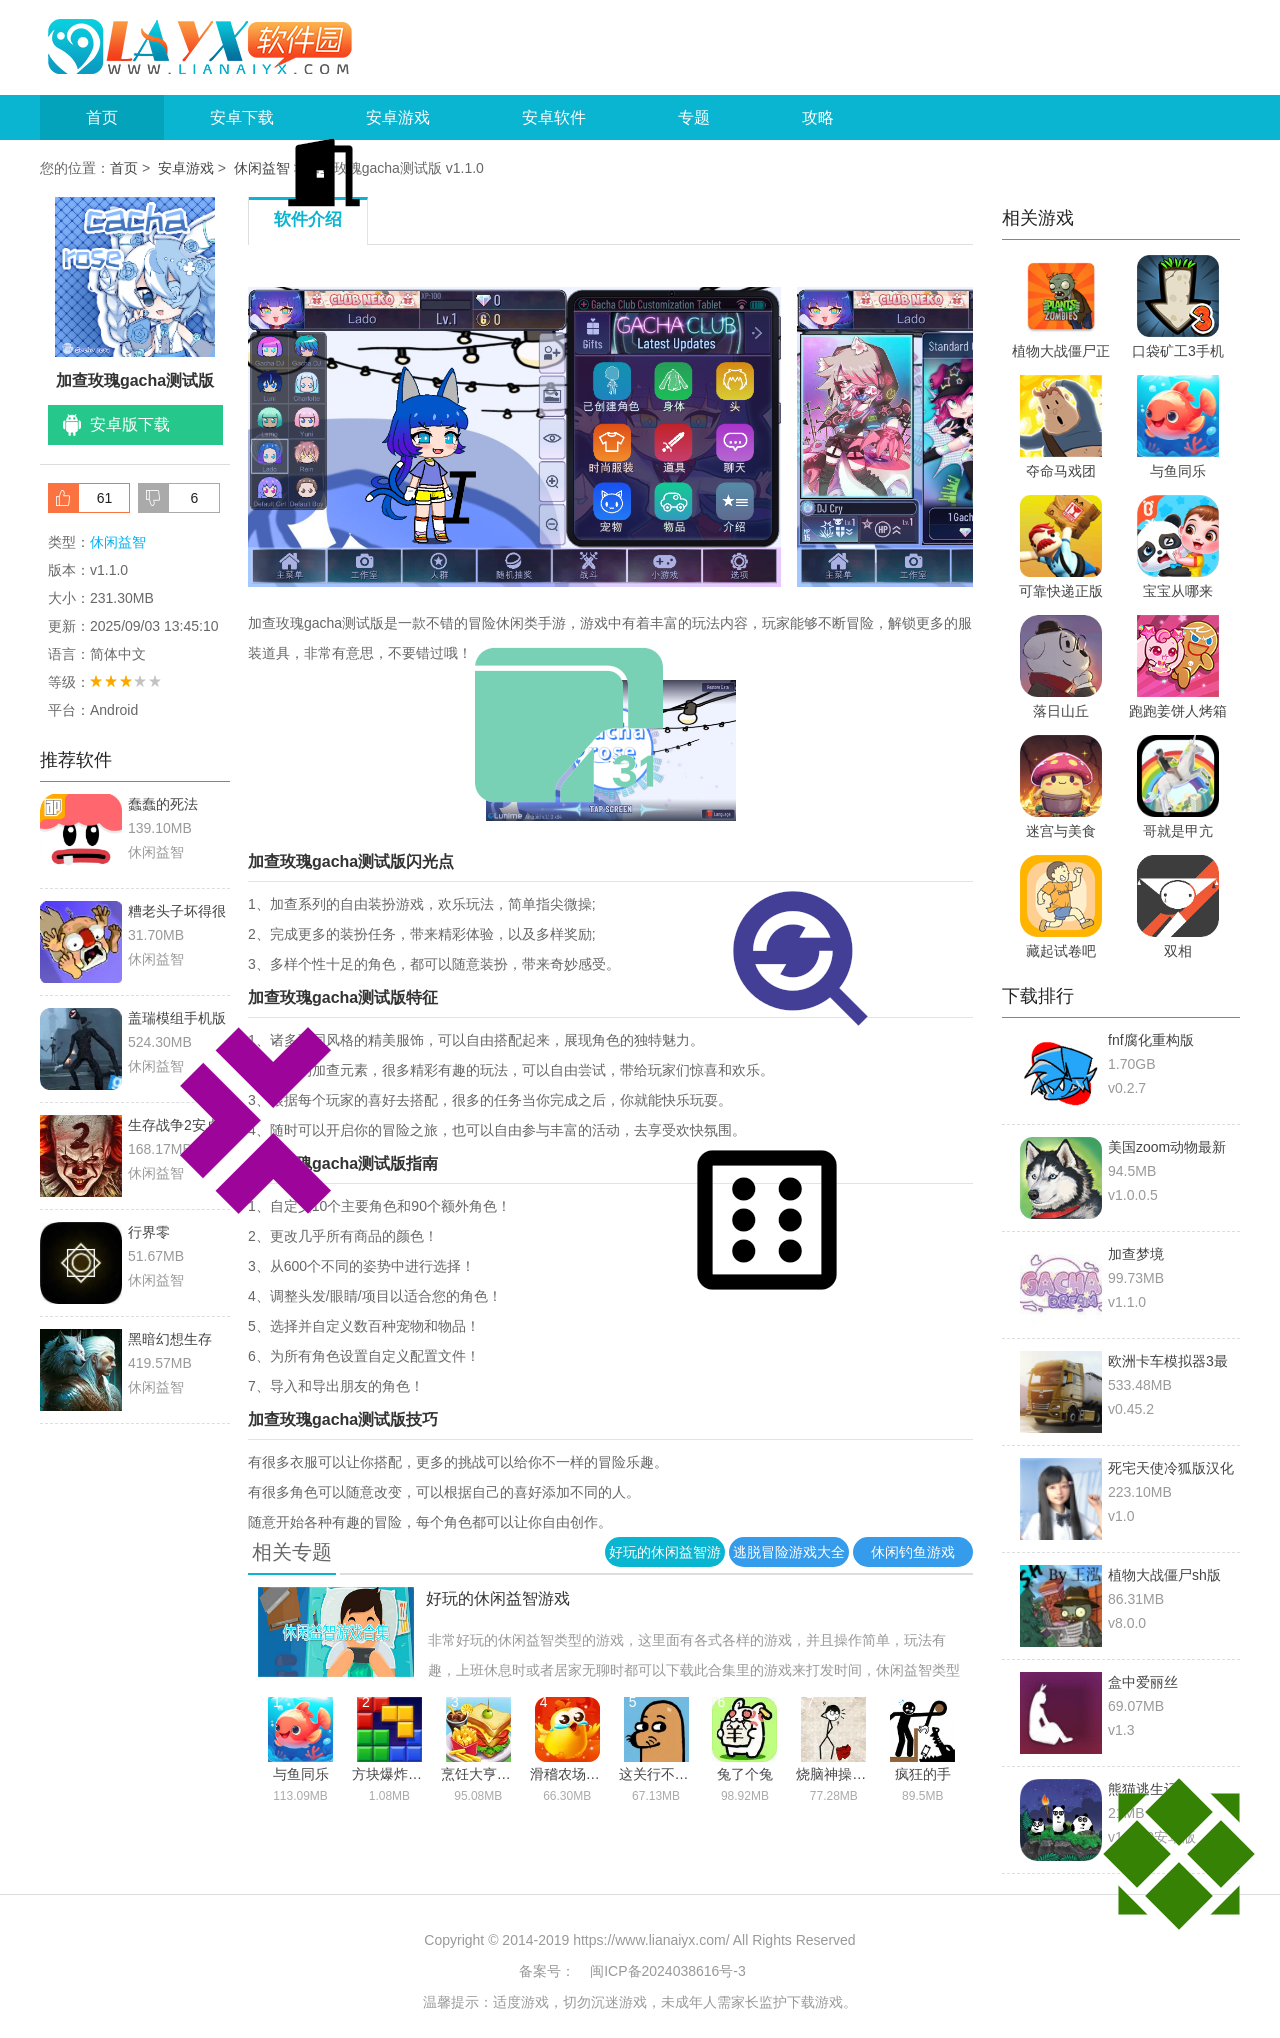 The width and height of the screenshot is (1280, 2038). I want to click on apply italic formatting to selected text, so click(459, 497).